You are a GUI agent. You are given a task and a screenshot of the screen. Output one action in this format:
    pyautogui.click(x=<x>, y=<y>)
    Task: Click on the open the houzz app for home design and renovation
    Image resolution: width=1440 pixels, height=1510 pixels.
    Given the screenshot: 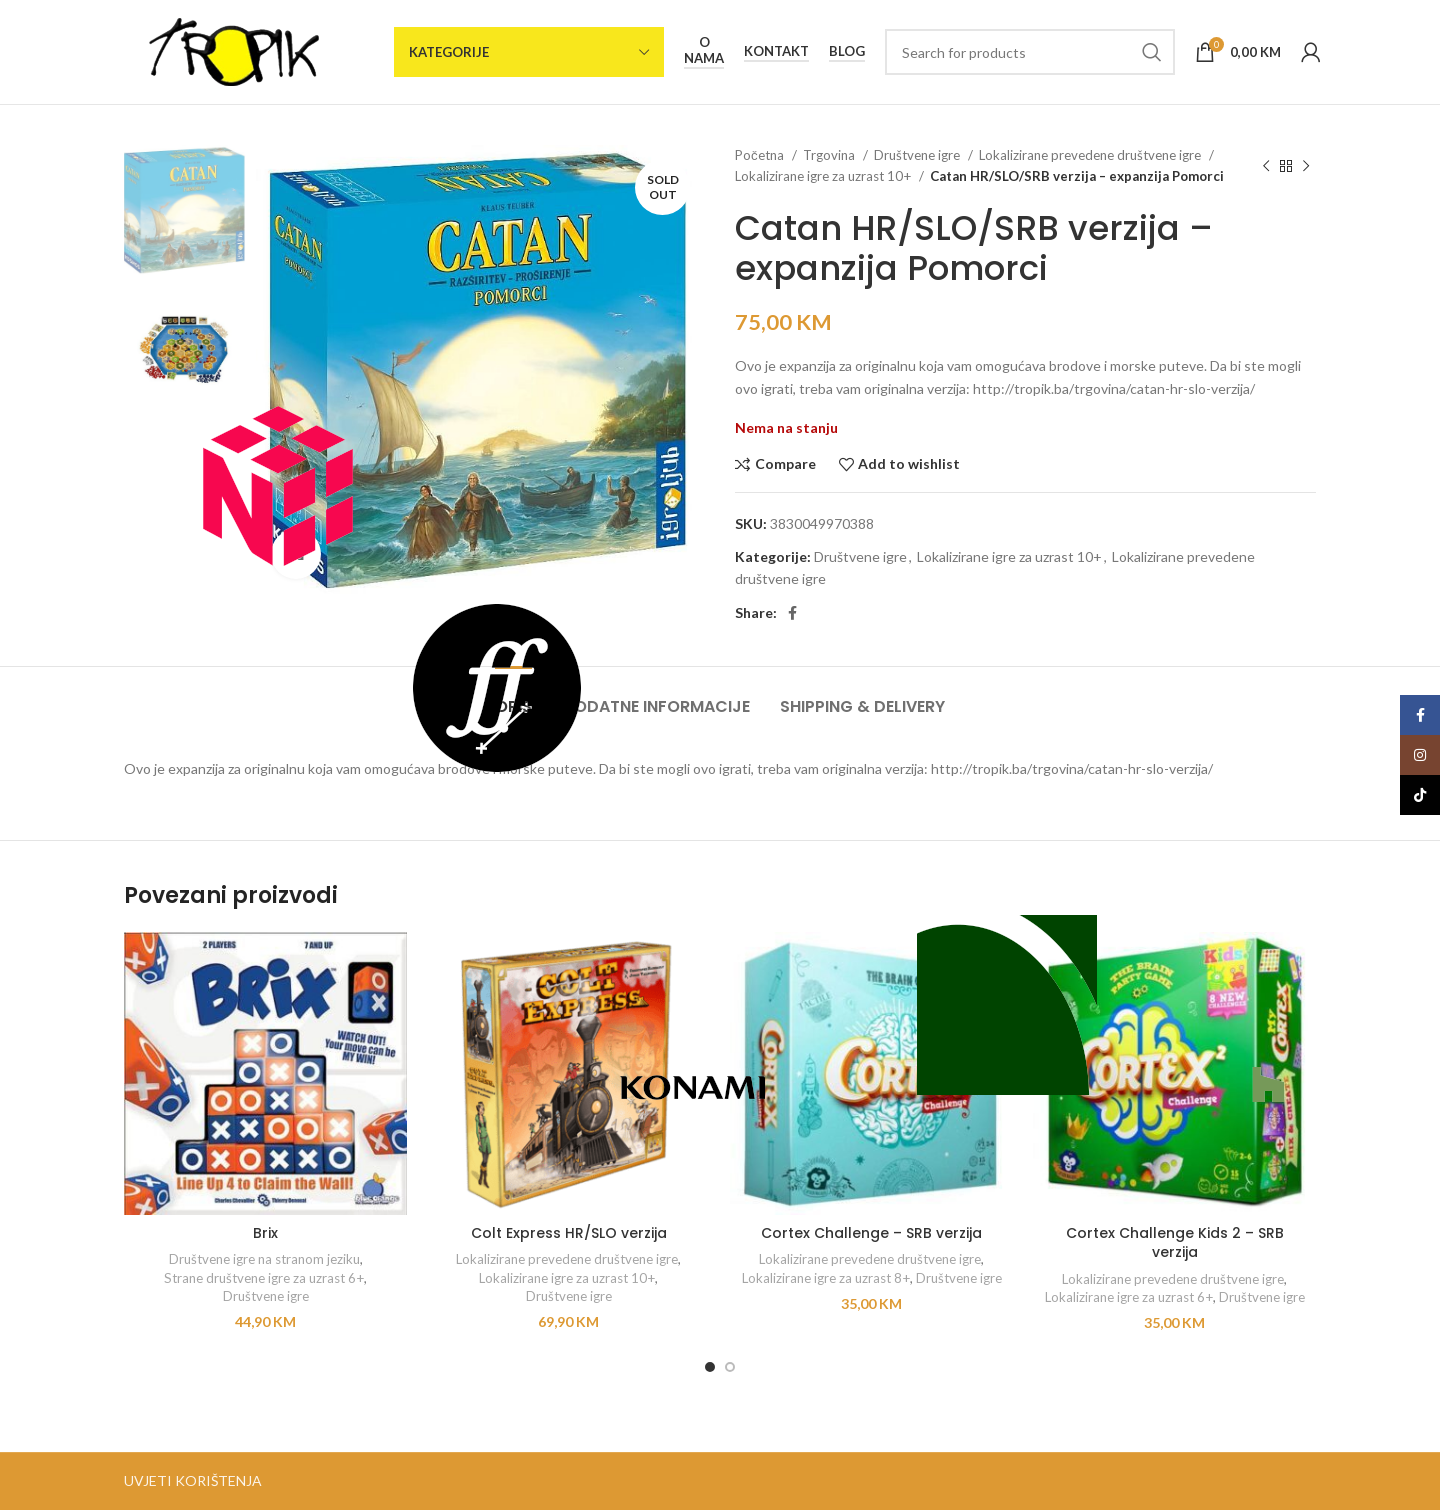 What is the action you would take?
    pyautogui.click(x=1268, y=1084)
    